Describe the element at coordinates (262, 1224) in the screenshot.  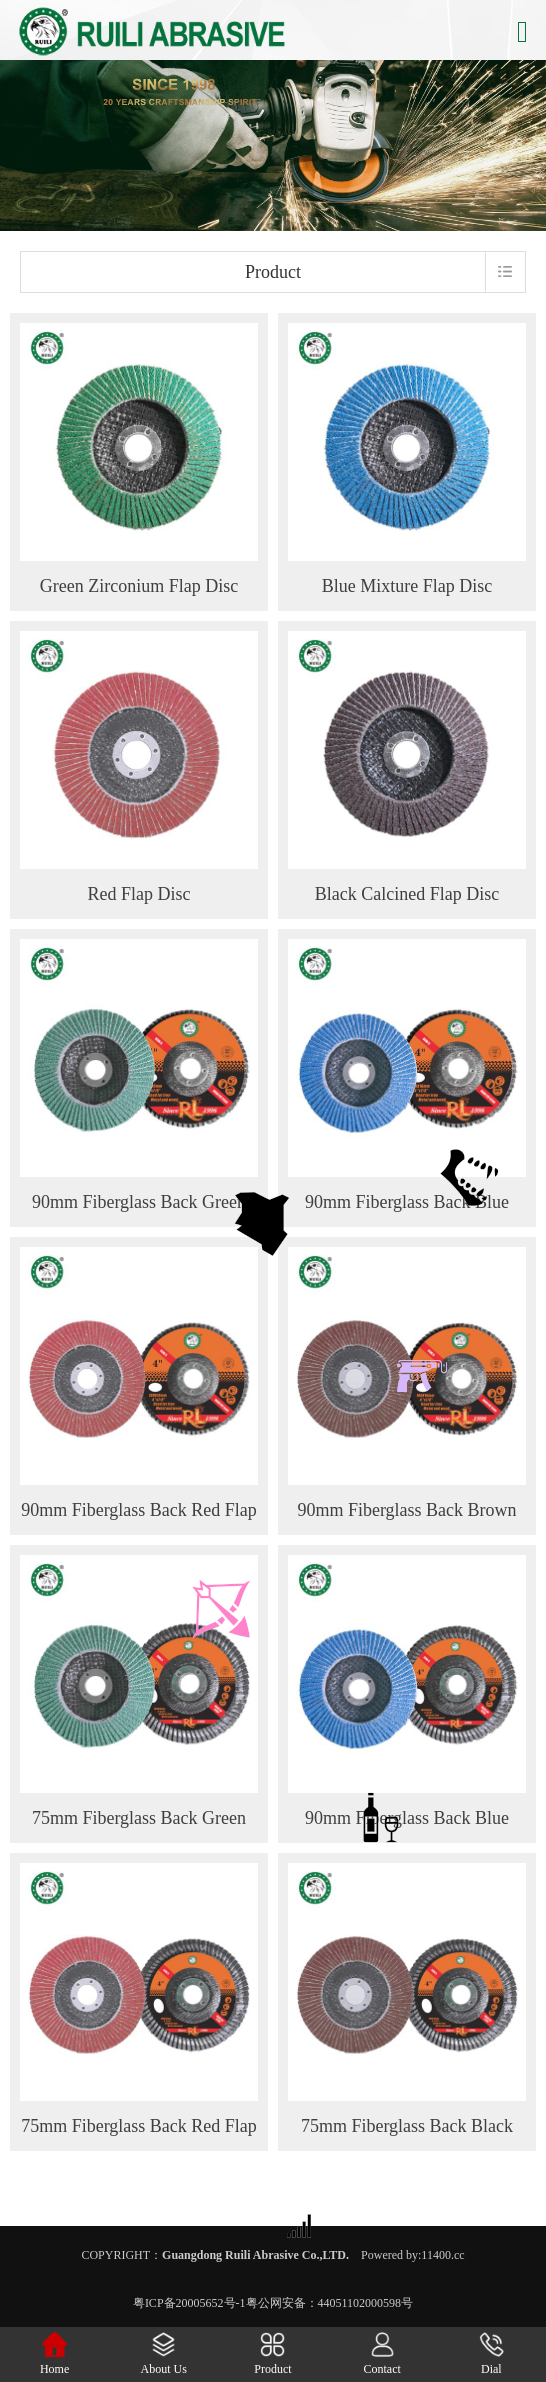
I see `select Kenya as your country or region` at that location.